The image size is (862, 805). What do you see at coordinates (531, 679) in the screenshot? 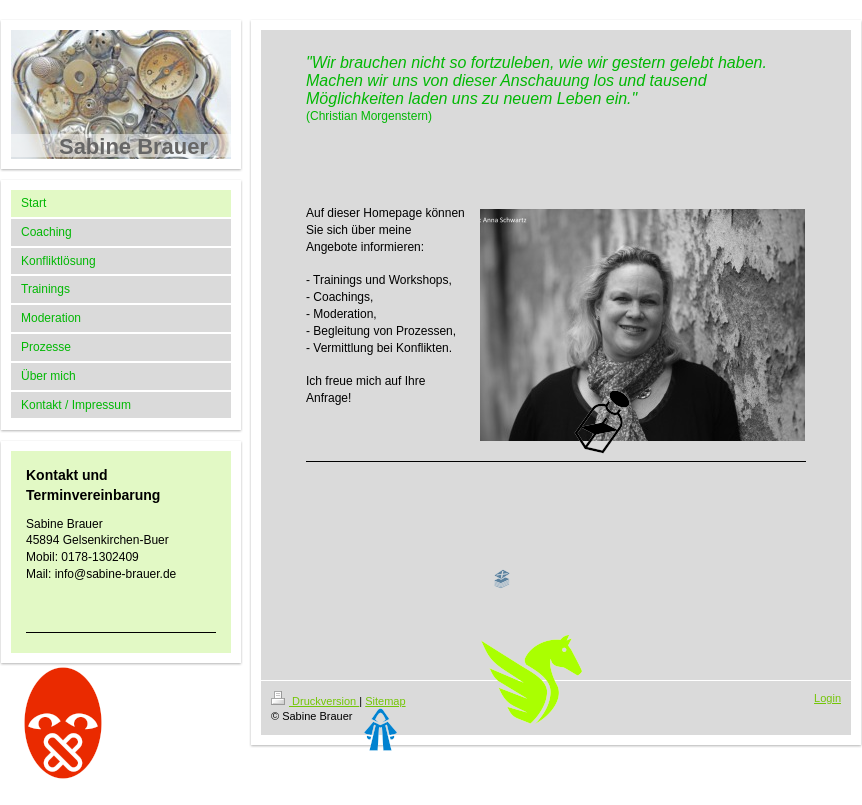
I see `mythical creature or fantasy game element` at bounding box center [531, 679].